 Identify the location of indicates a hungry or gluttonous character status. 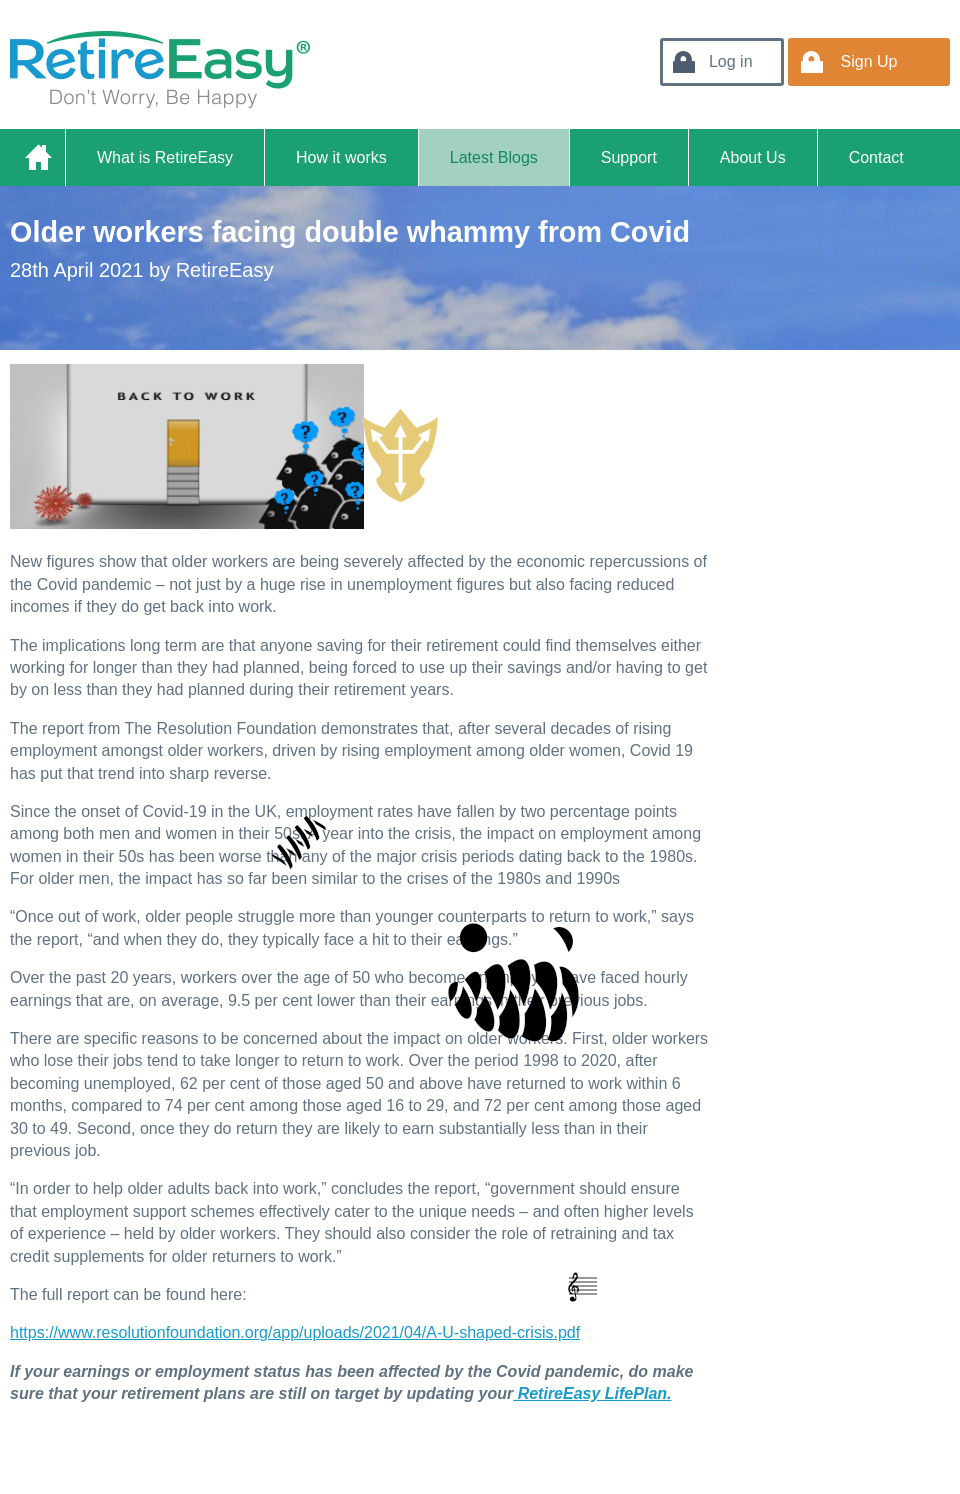
(514, 984).